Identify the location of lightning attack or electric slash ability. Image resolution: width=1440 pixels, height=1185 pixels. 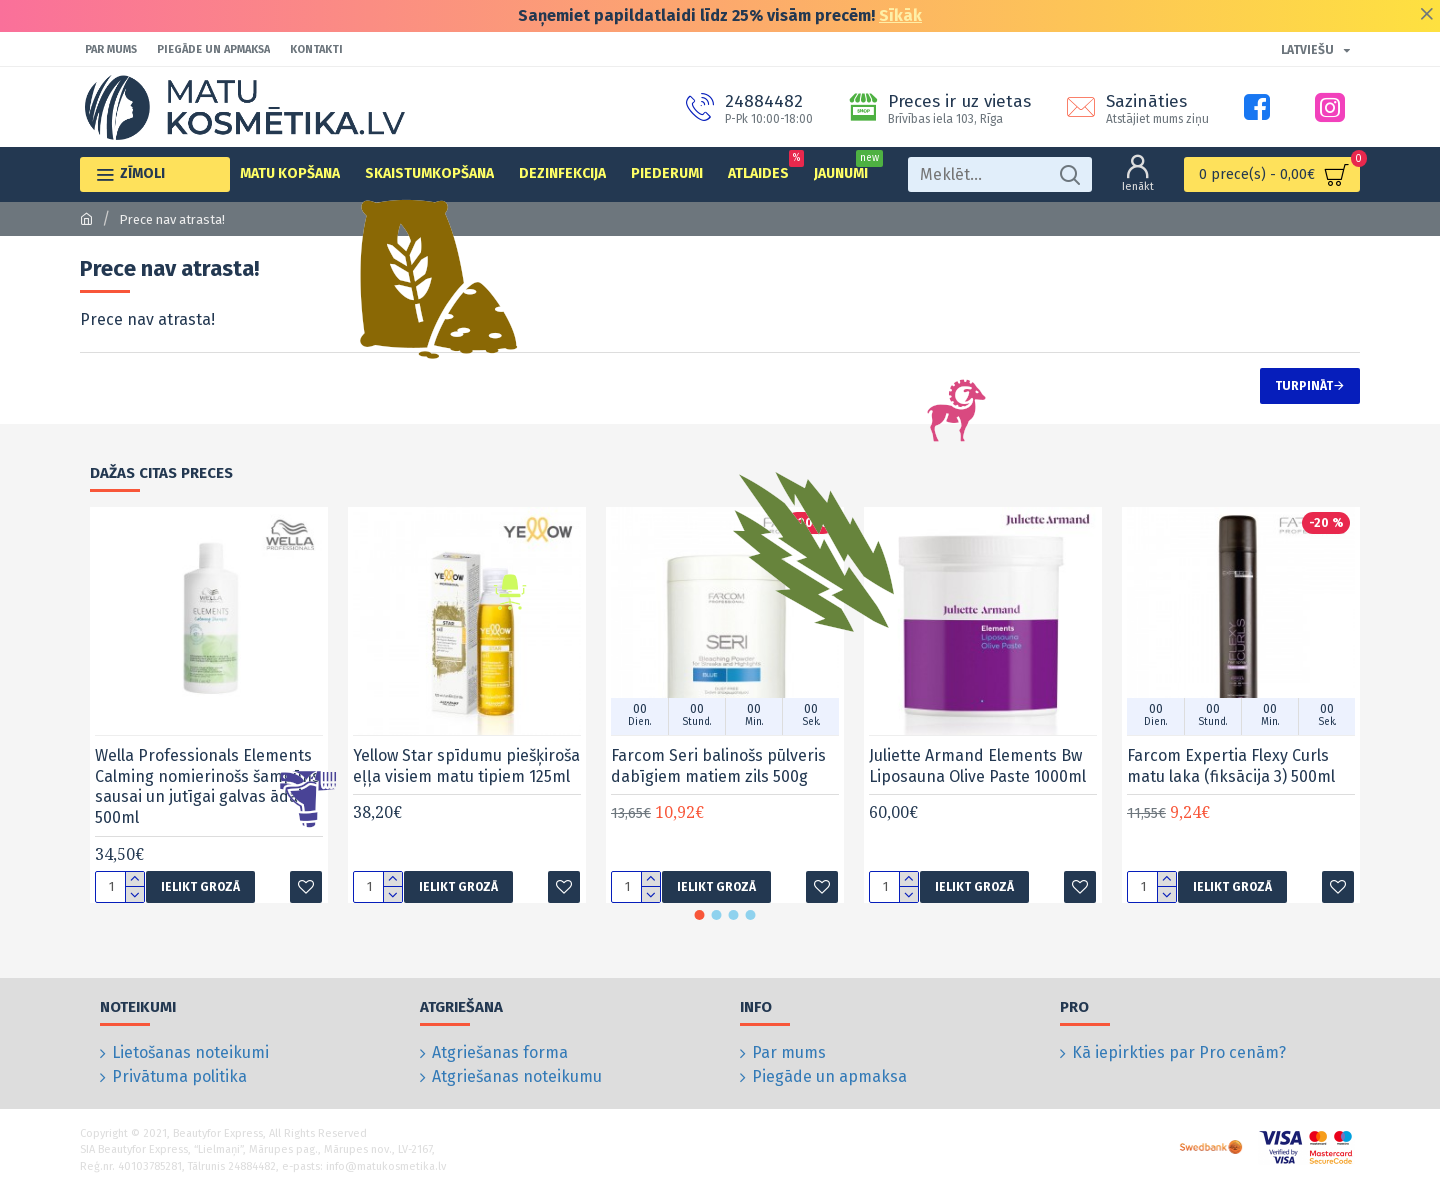
(814, 550).